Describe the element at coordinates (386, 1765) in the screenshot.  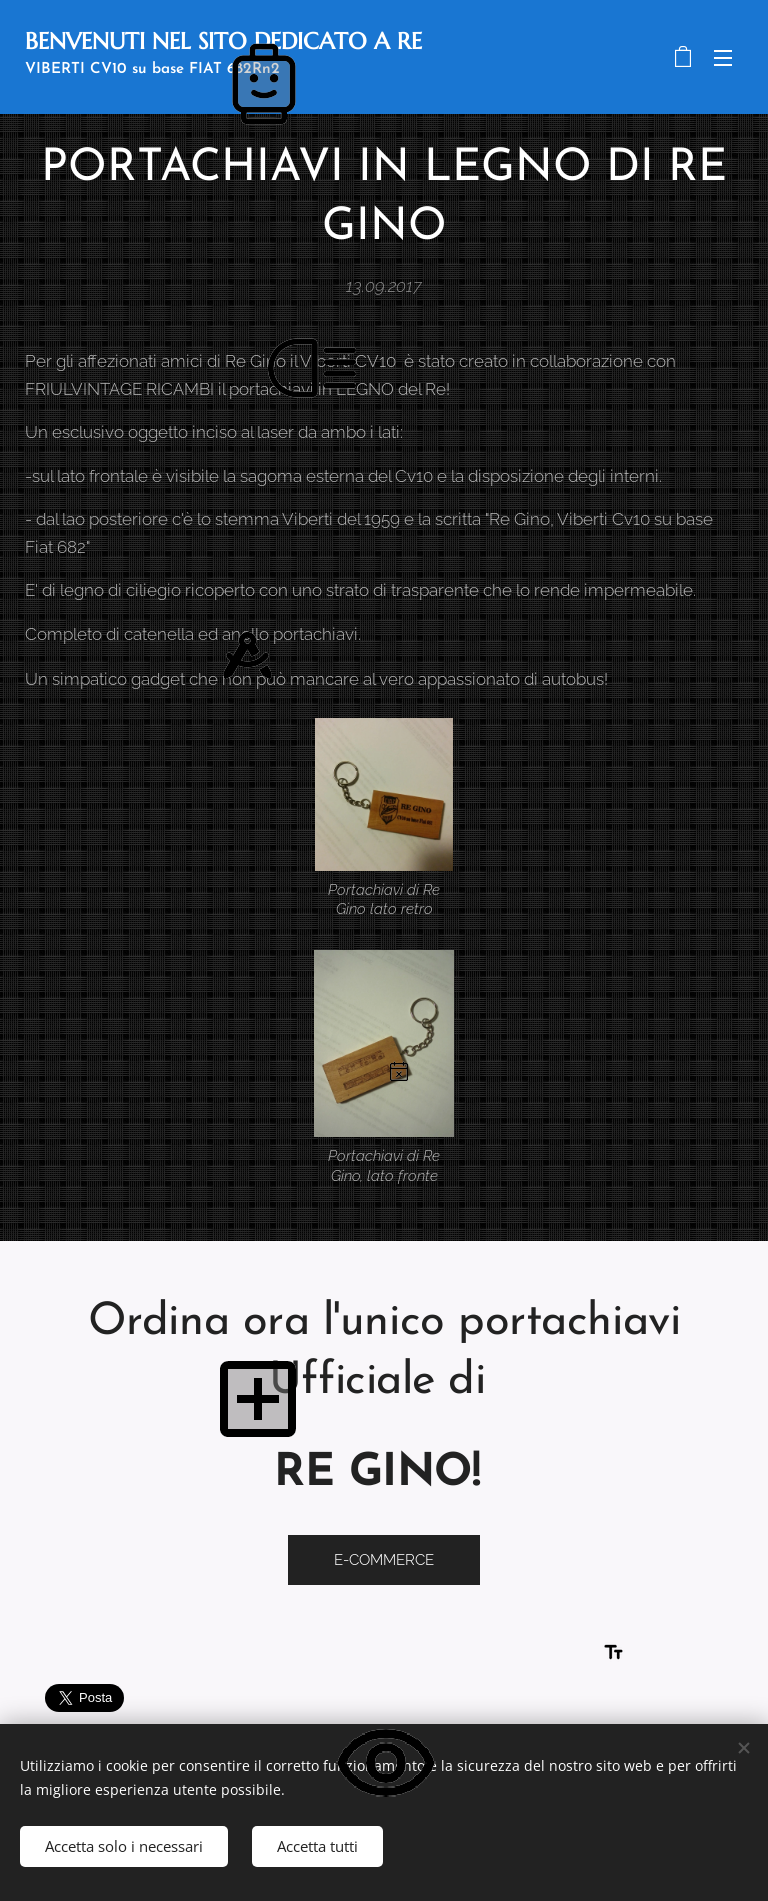
I see `toggle visibility of an item` at that location.